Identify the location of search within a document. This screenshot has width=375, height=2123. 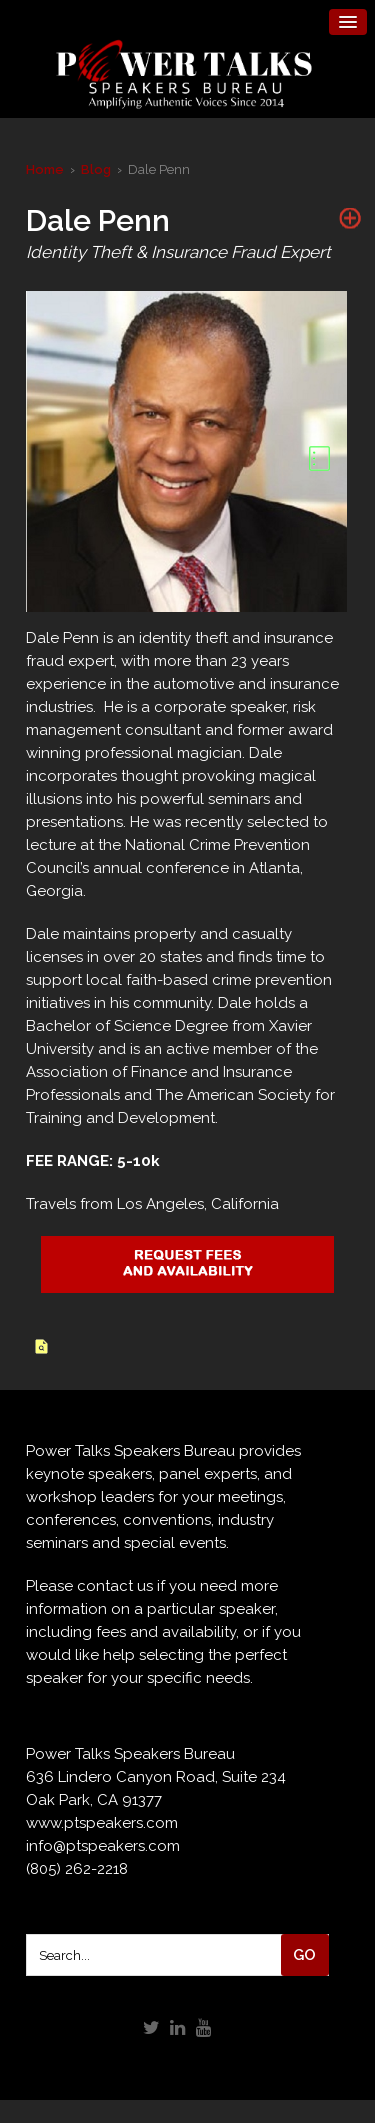
(41, 1346).